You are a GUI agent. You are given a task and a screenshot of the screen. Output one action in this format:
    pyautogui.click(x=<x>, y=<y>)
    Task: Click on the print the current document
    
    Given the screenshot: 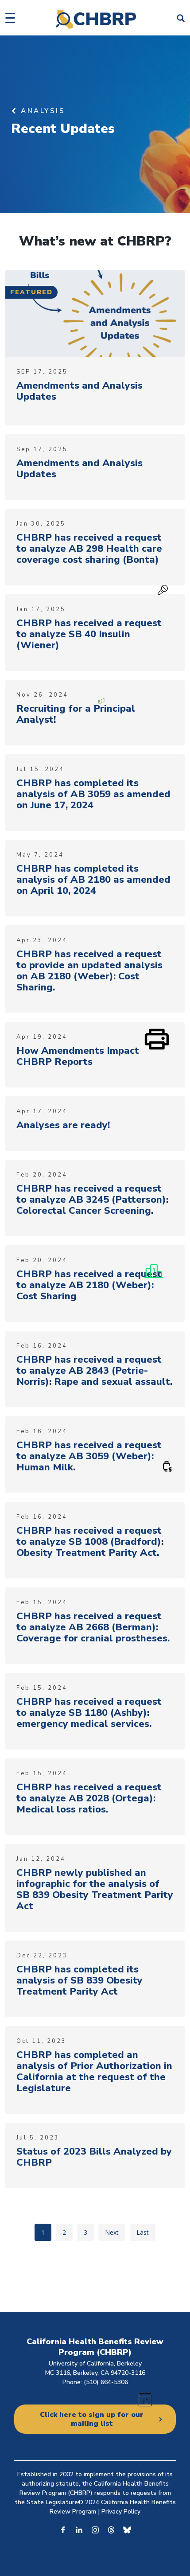 What is the action you would take?
    pyautogui.click(x=157, y=1039)
    